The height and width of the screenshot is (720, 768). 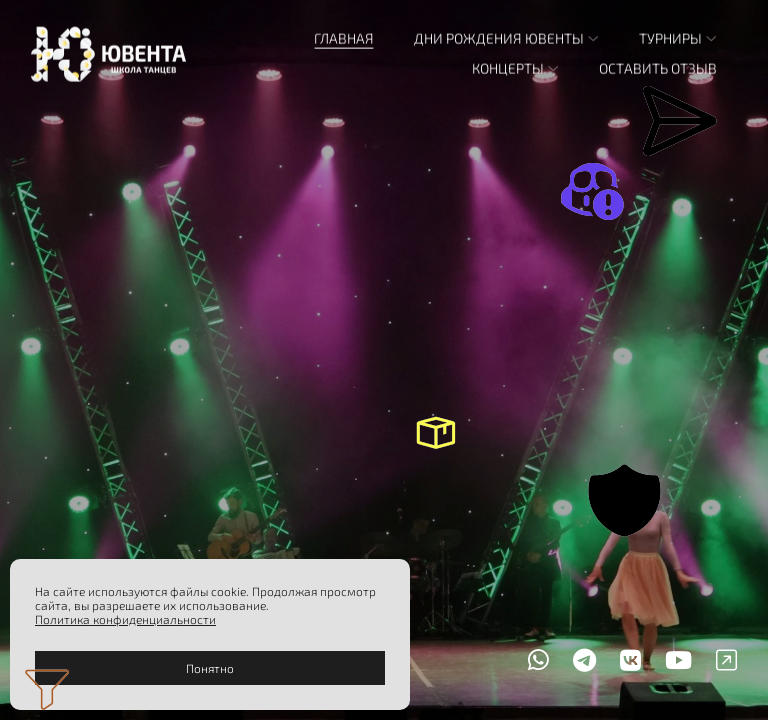 What do you see at coordinates (47, 688) in the screenshot?
I see `filter or sort content` at bounding box center [47, 688].